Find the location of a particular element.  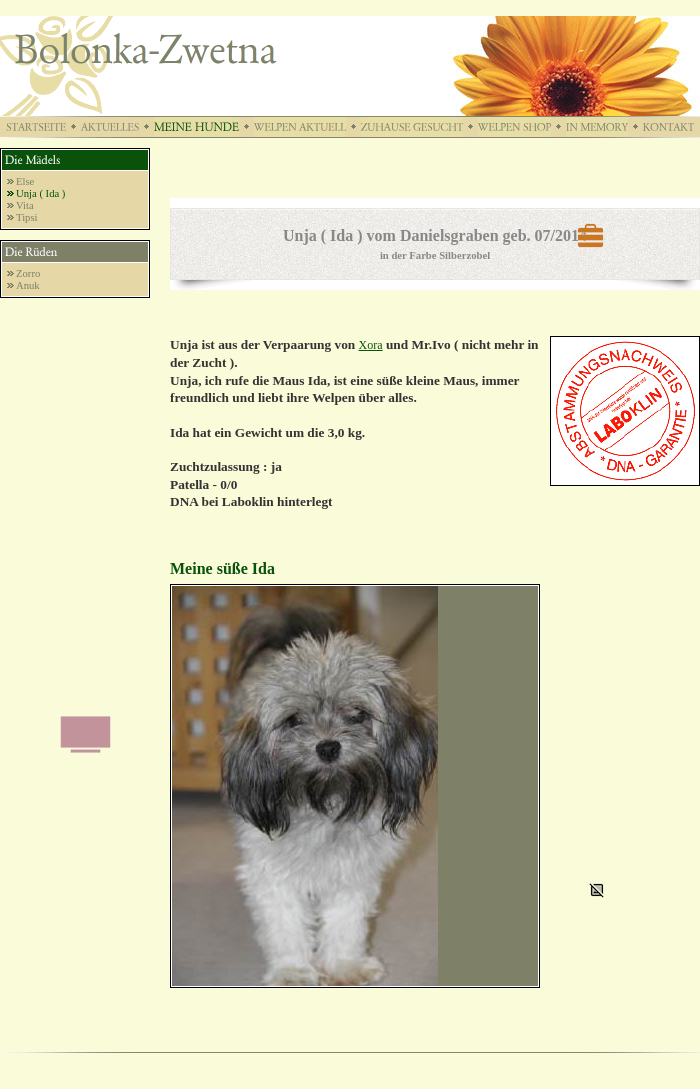

access tv or video streaming features is located at coordinates (85, 734).